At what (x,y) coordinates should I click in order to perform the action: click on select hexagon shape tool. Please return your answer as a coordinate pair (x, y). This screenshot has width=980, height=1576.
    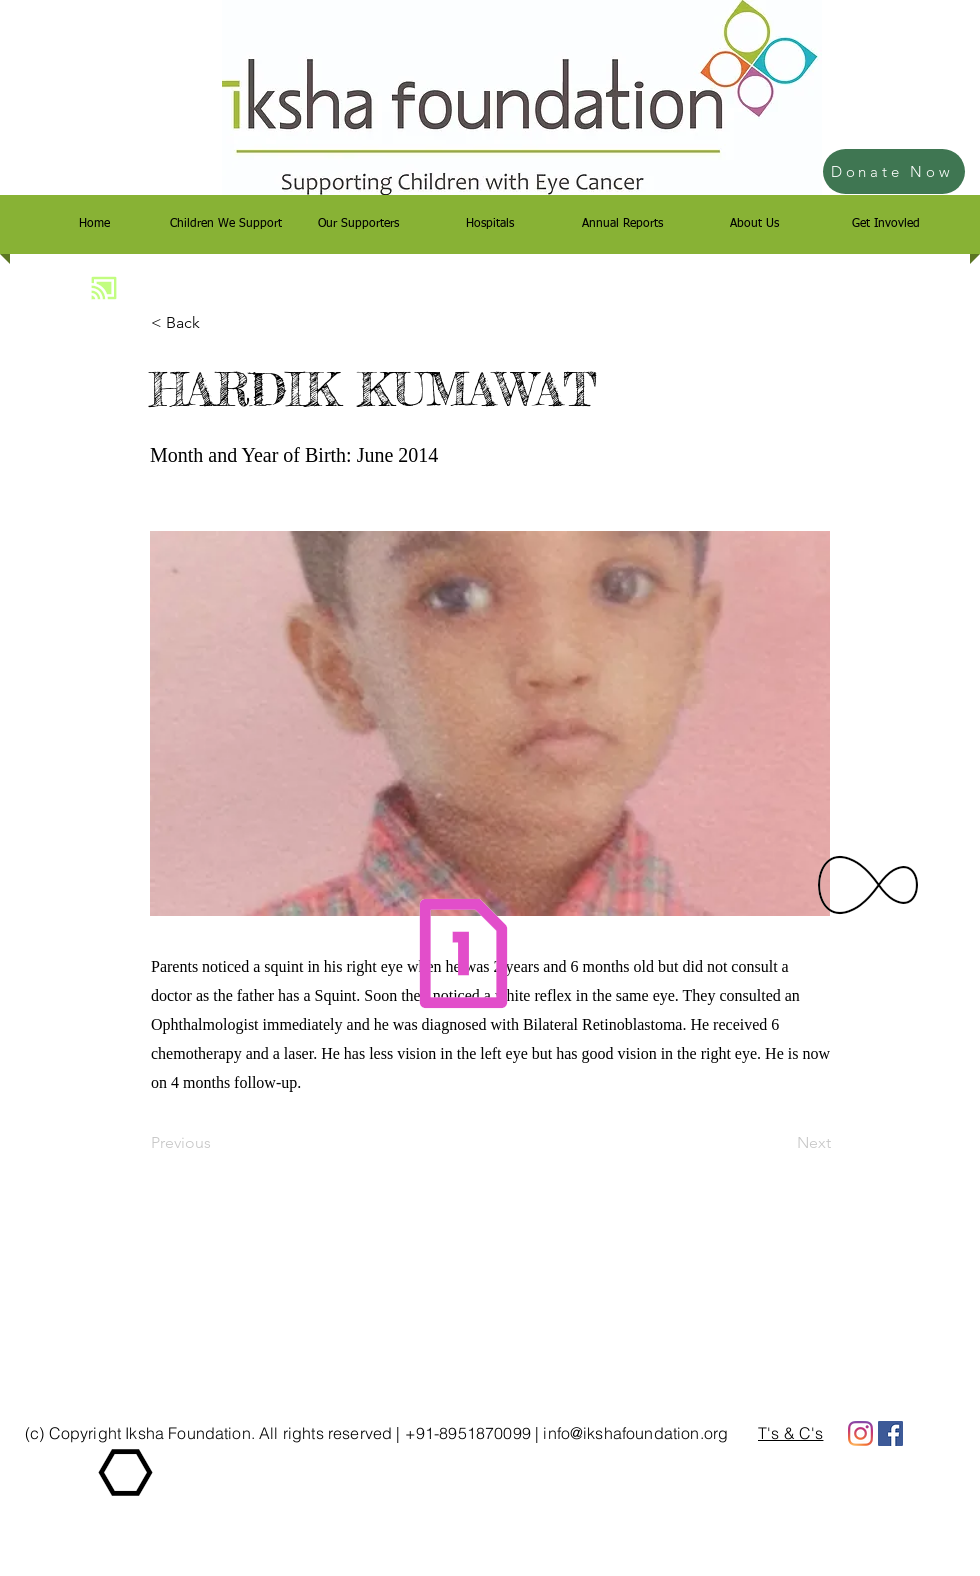
    Looking at the image, I should click on (125, 1472).